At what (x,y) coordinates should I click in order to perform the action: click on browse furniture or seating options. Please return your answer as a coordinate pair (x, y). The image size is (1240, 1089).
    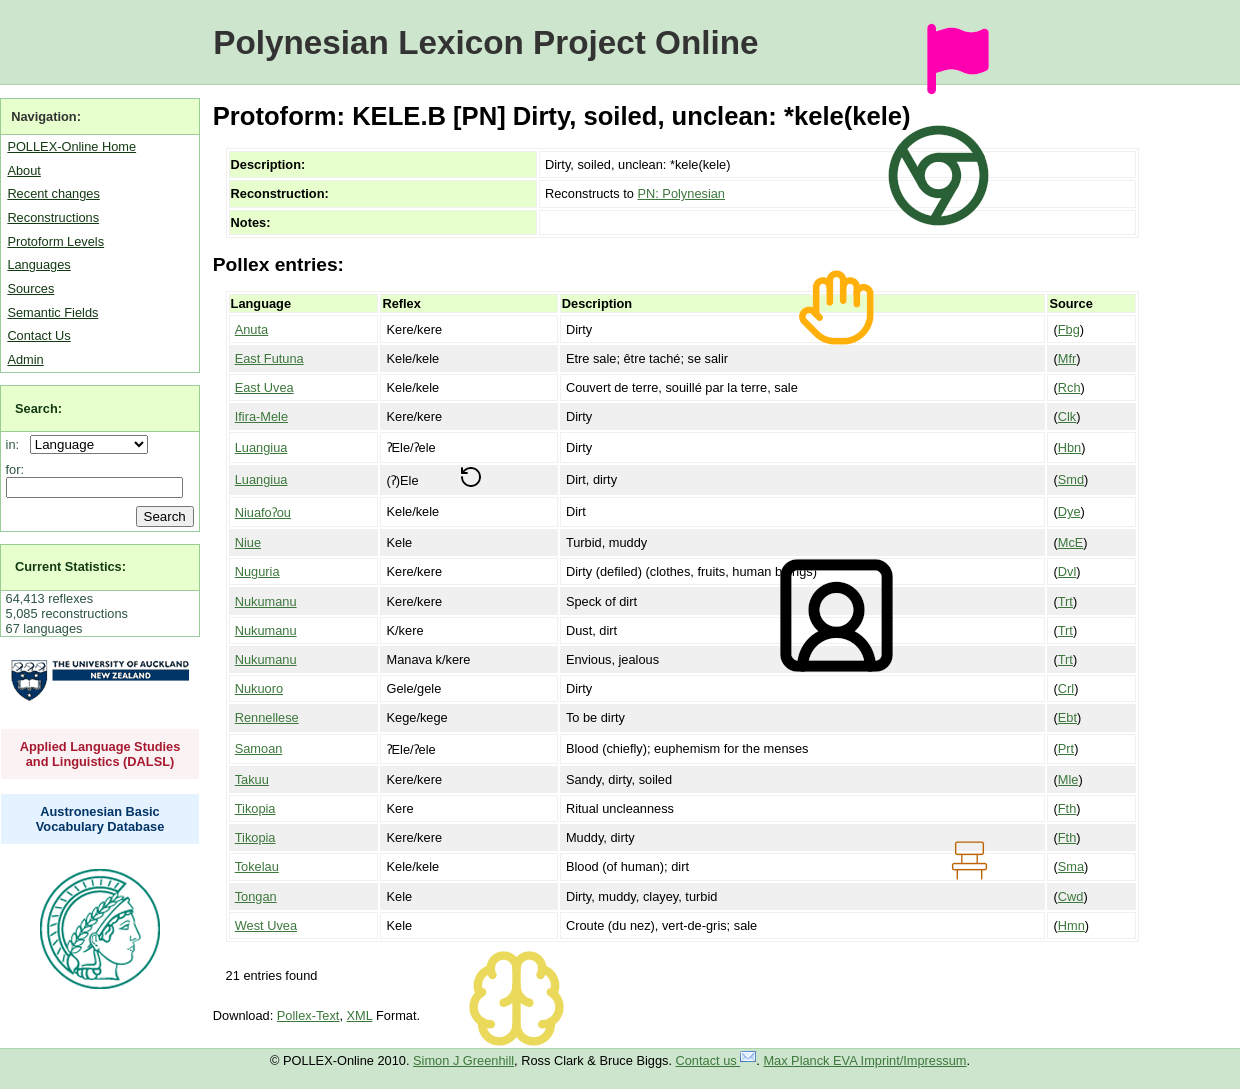
    Looking at the image, I should click on (969, 860).